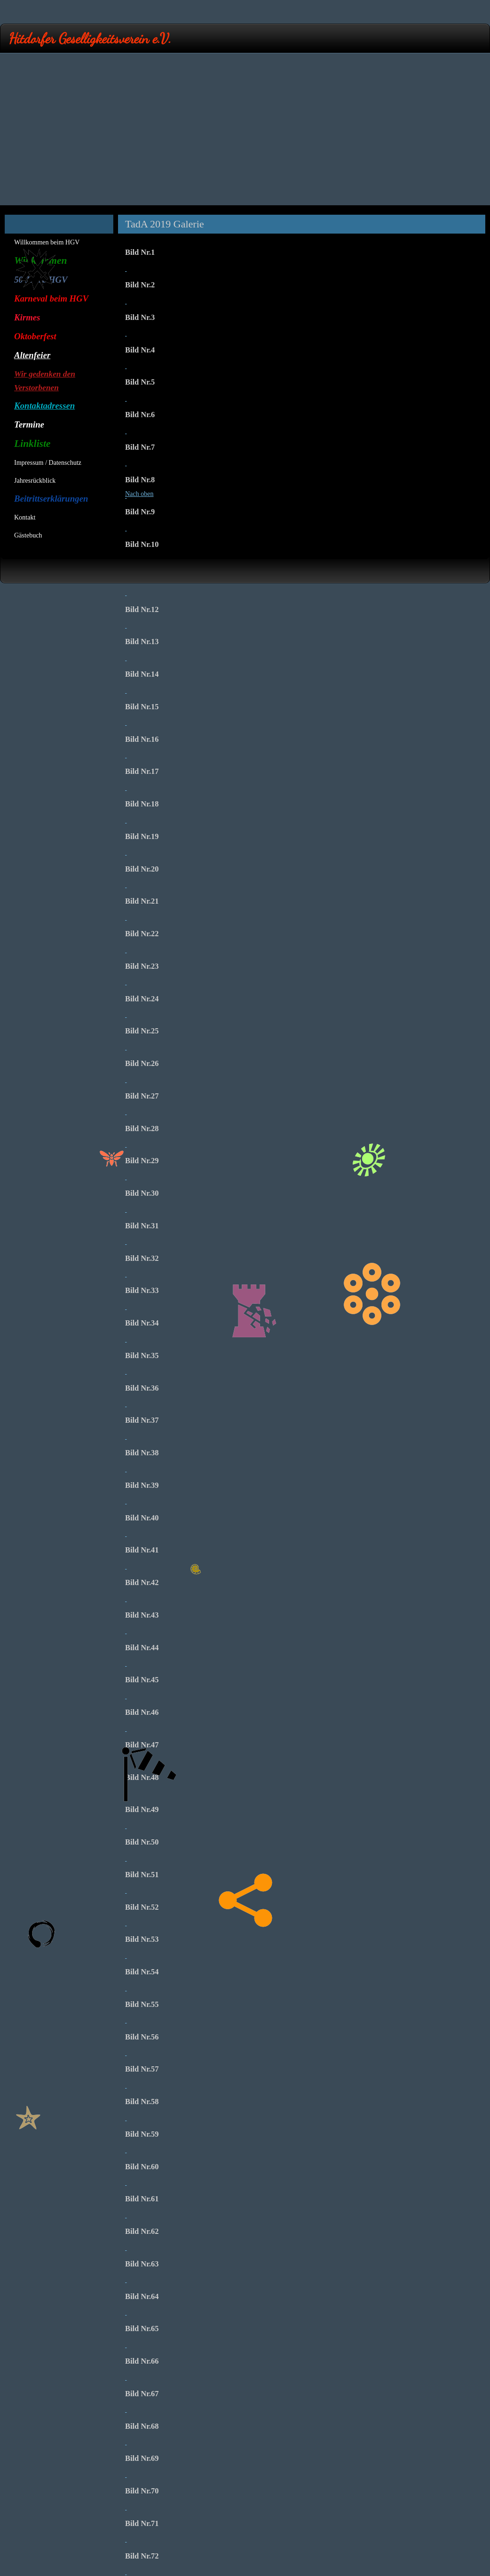  Describe the element at coordinates (195, 1569) in the screenshot. I see `view fossil collection or paleontology items` at that location.